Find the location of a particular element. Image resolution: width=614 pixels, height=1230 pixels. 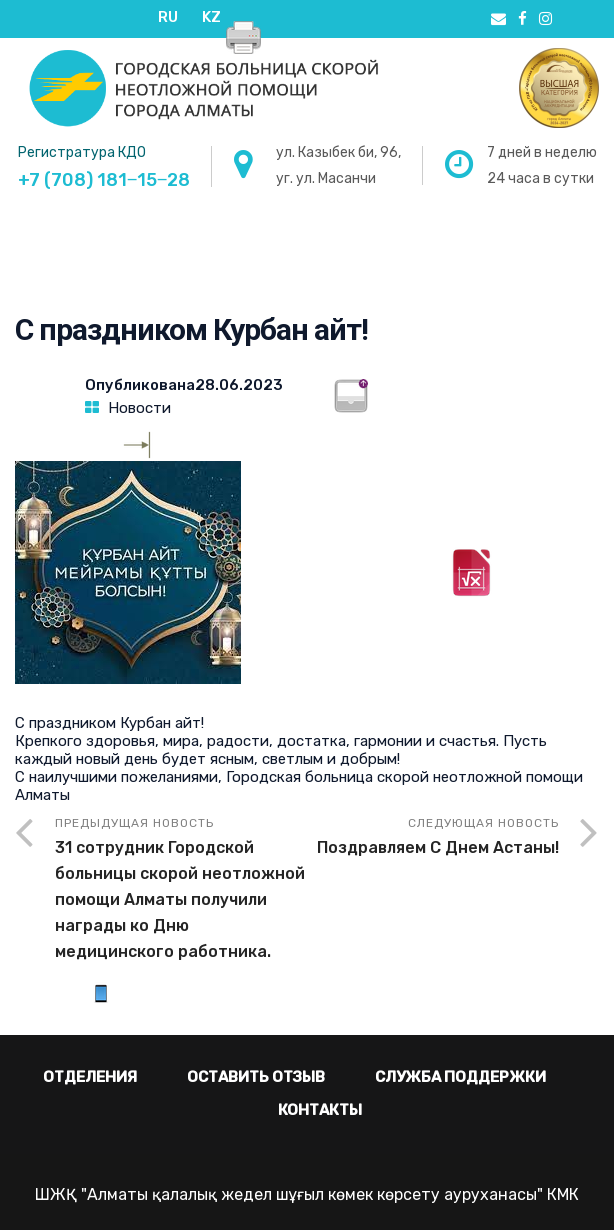

go to the last item in a list or sequence is located at coordinates (137, 445).